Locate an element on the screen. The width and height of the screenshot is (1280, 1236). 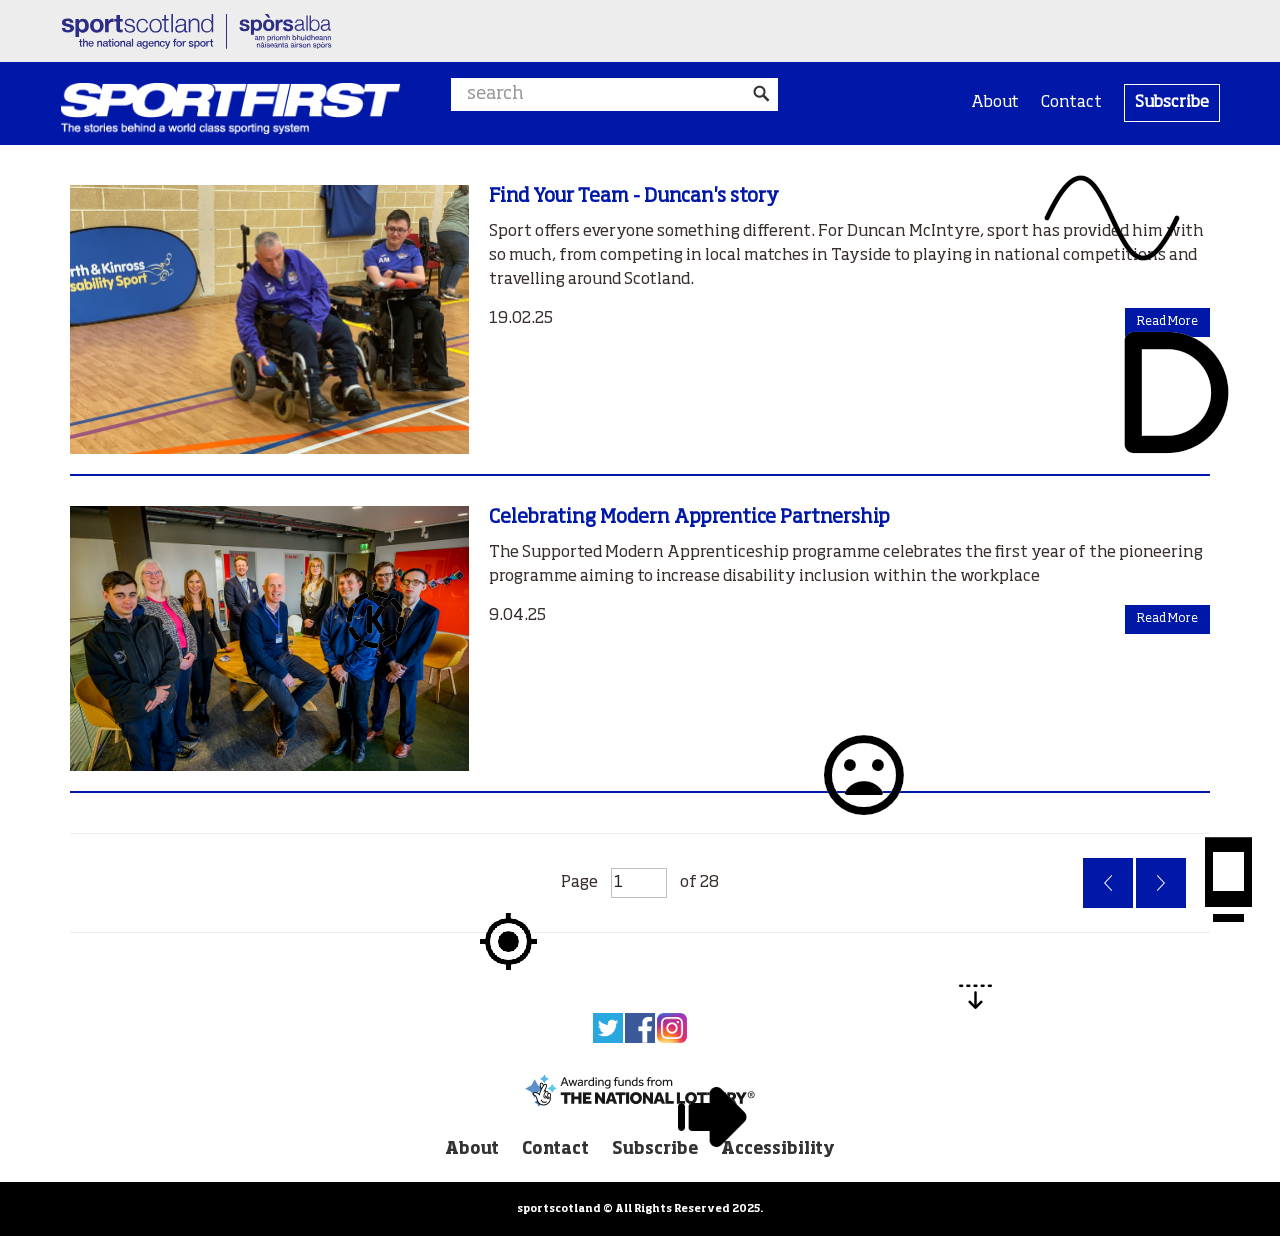
expand collapsed content below is located at coordinates (975, 996).